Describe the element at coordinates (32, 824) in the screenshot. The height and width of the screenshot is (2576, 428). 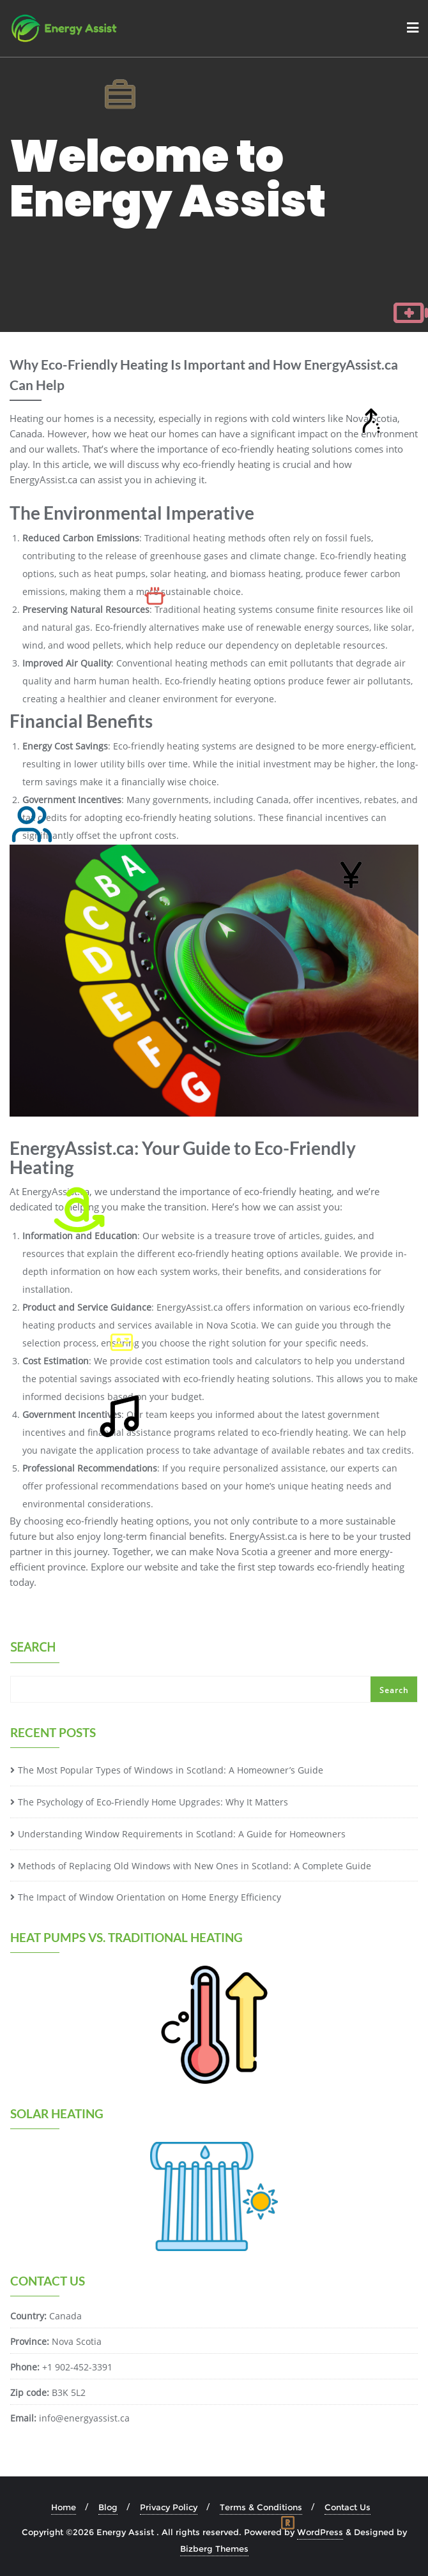
I see `view all users or team members` at that location.